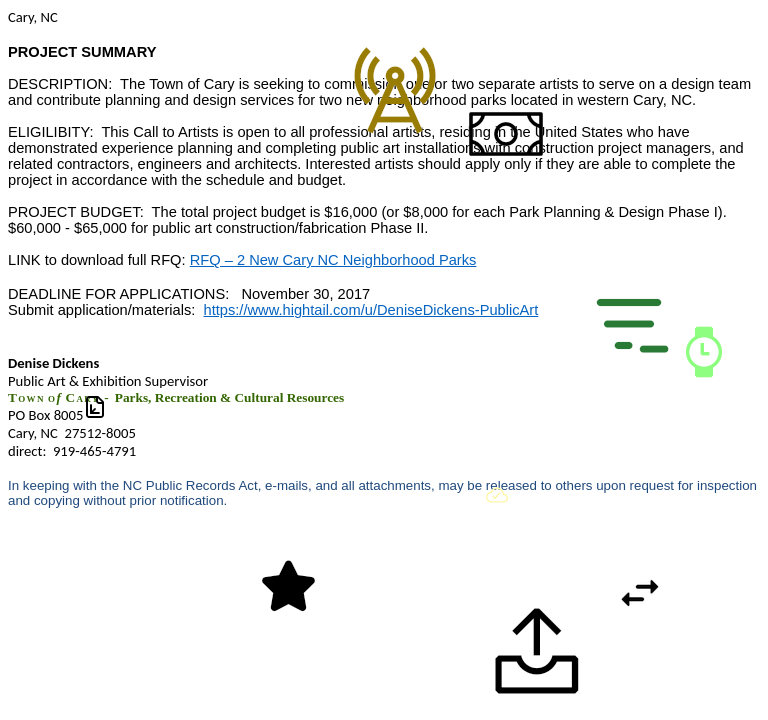 This screenshot has width=768, height=720. I want to click on pop changes from git stash, so click(540, 649).